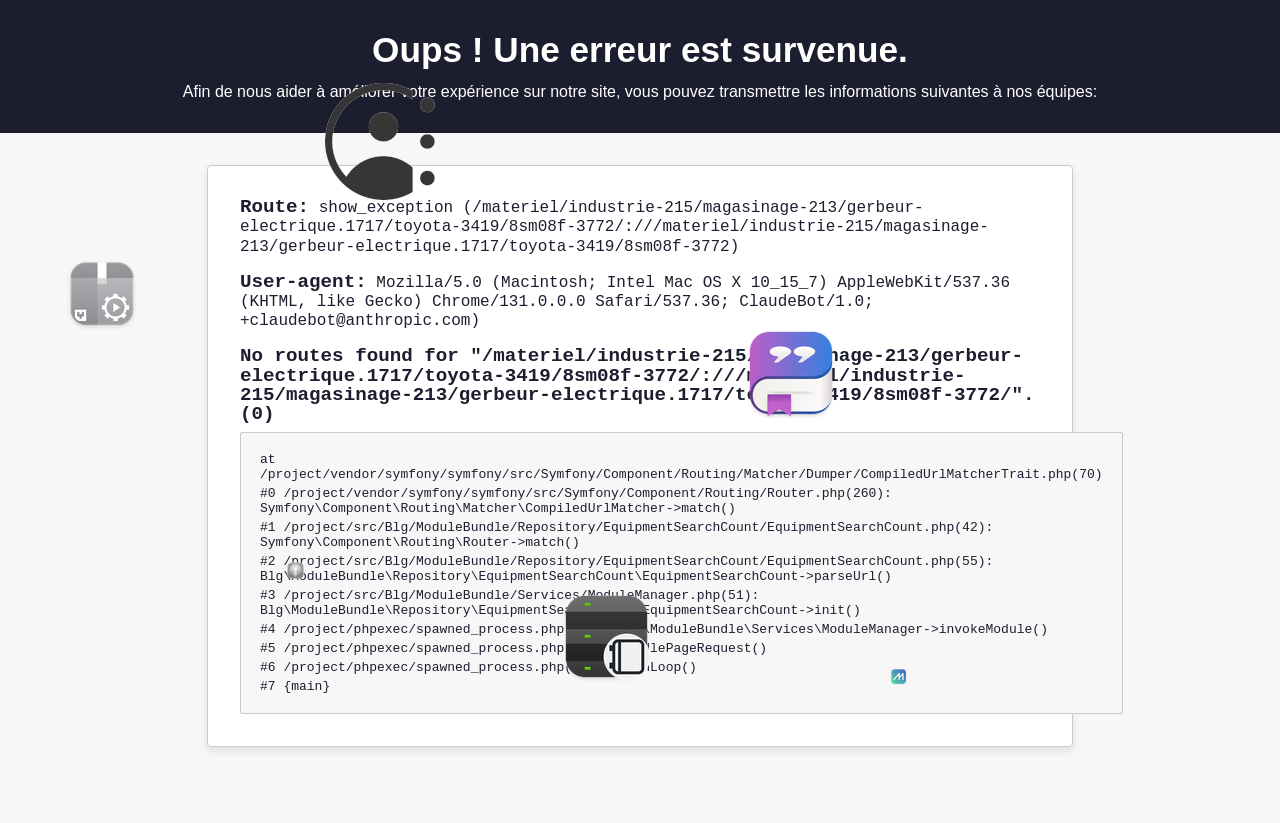  Describe the element at coordinates (102, 295) in the screenshot. I see `access YaST AutoYaST system configuration` at that location.